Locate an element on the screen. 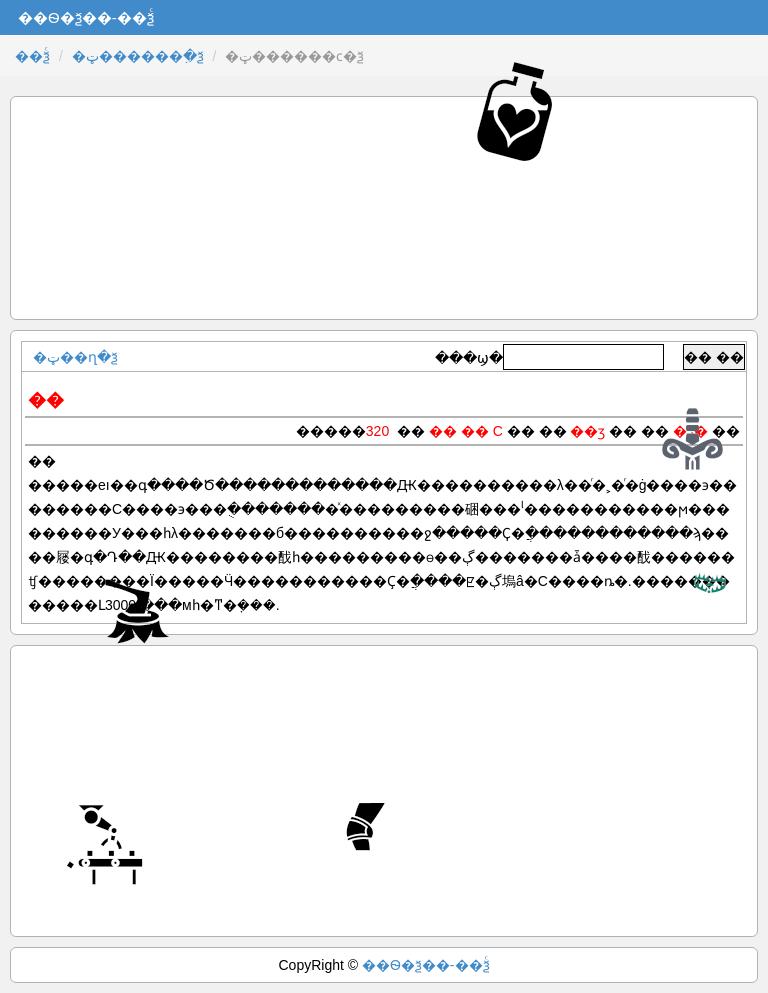 This screenshot has height=993, width=768. health potion or healing item in a game inventory is located at coordinates (515, 111).